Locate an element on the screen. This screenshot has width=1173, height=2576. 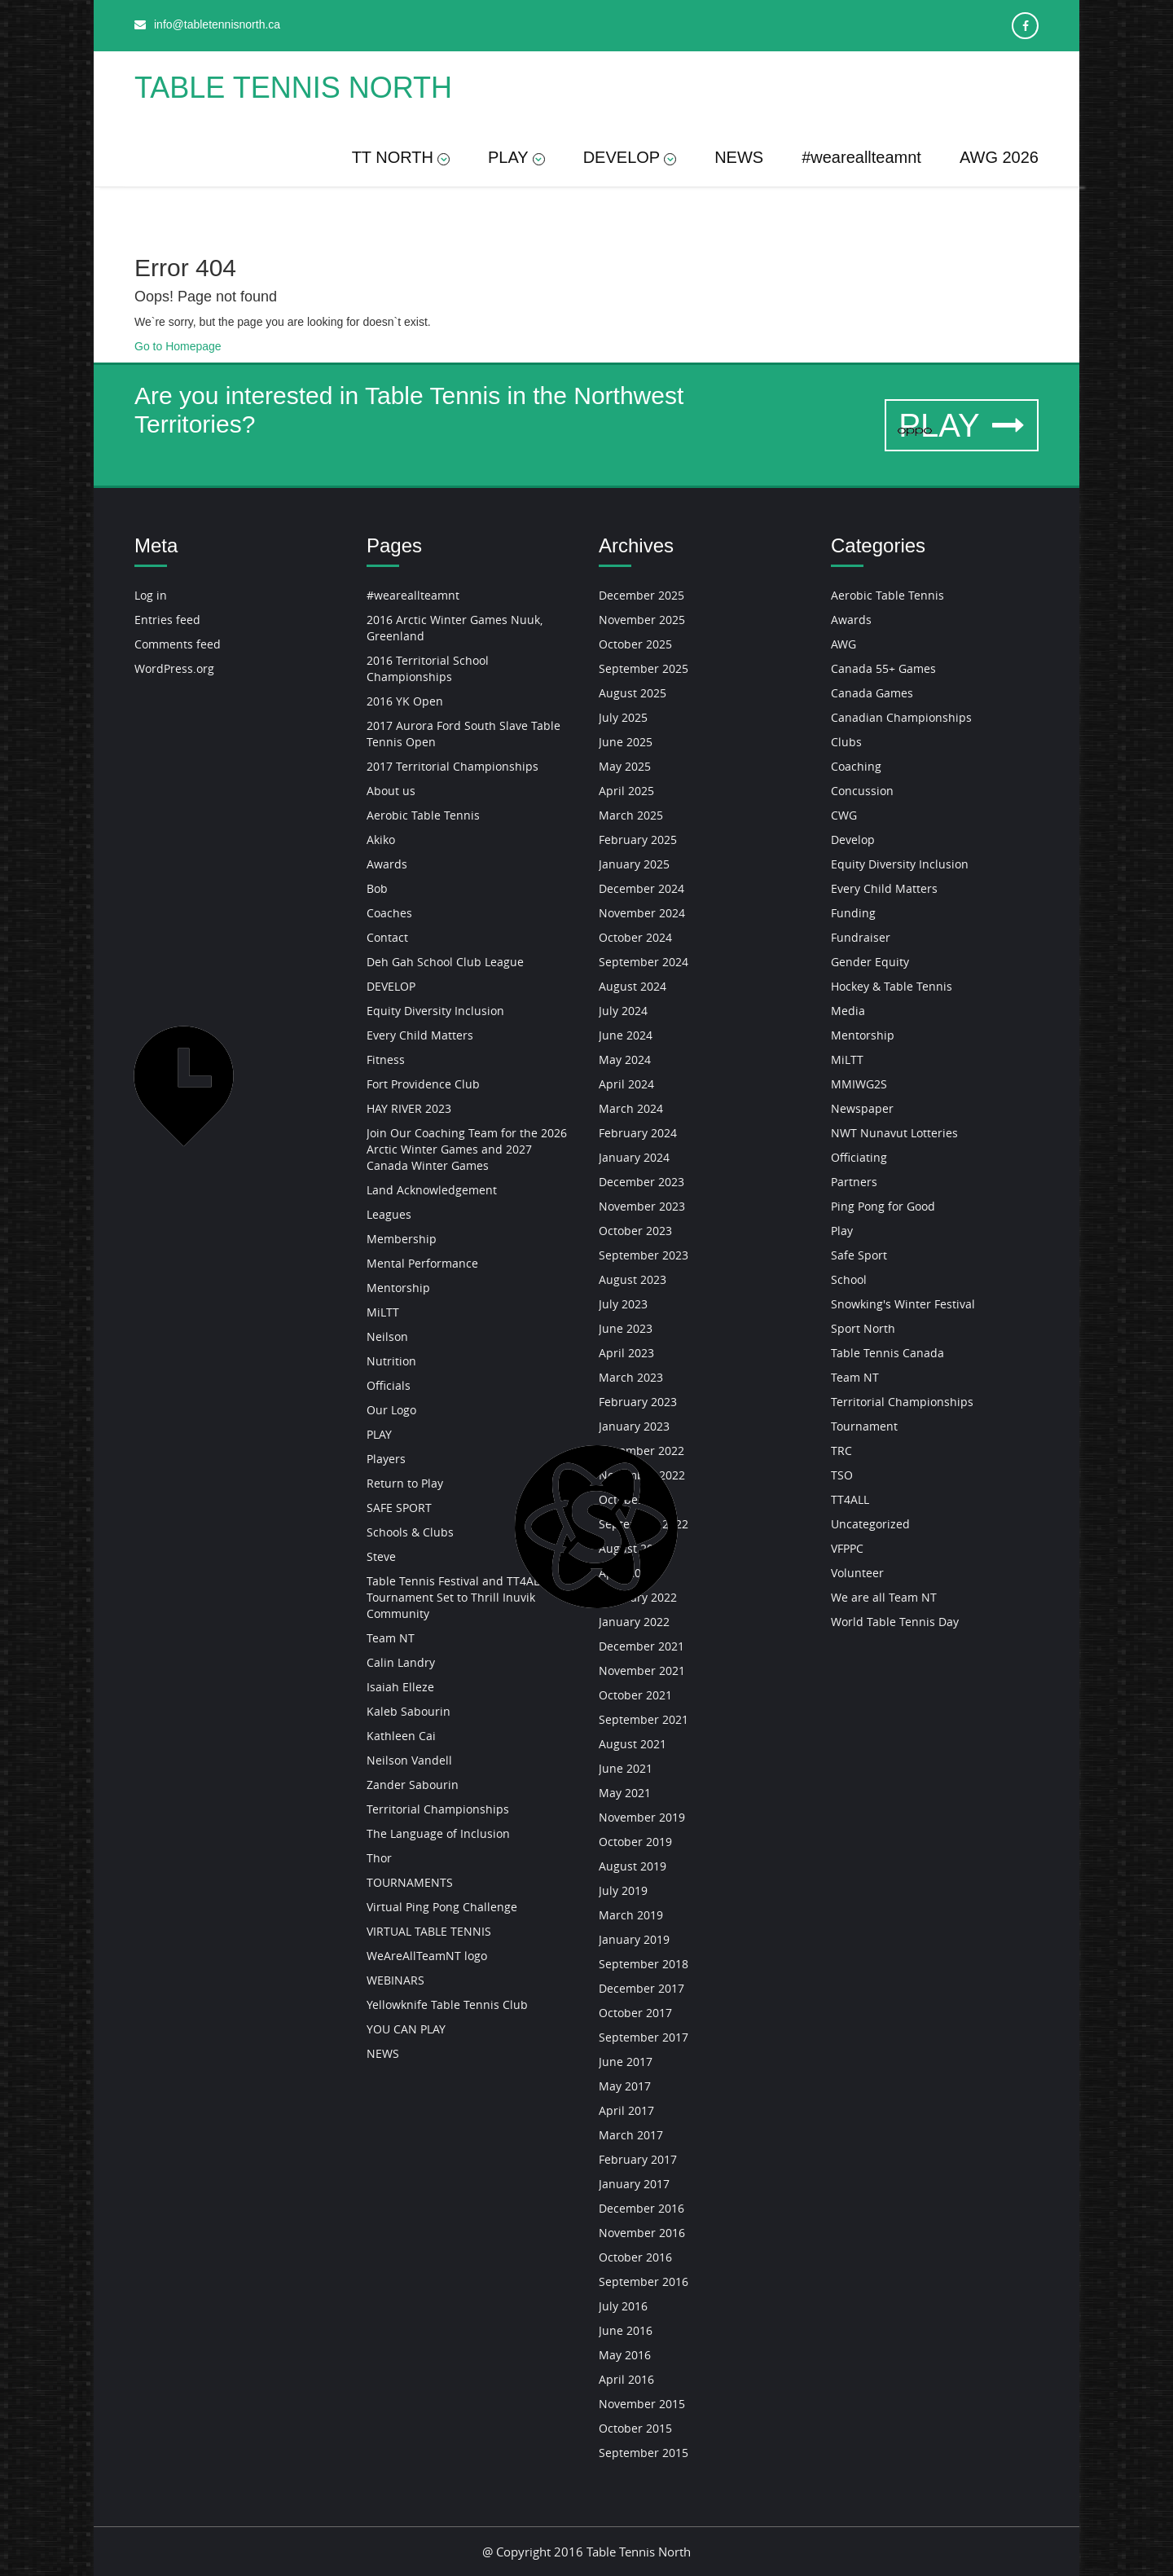
semantic ui react library logo is located at coordinates (596, 1527).